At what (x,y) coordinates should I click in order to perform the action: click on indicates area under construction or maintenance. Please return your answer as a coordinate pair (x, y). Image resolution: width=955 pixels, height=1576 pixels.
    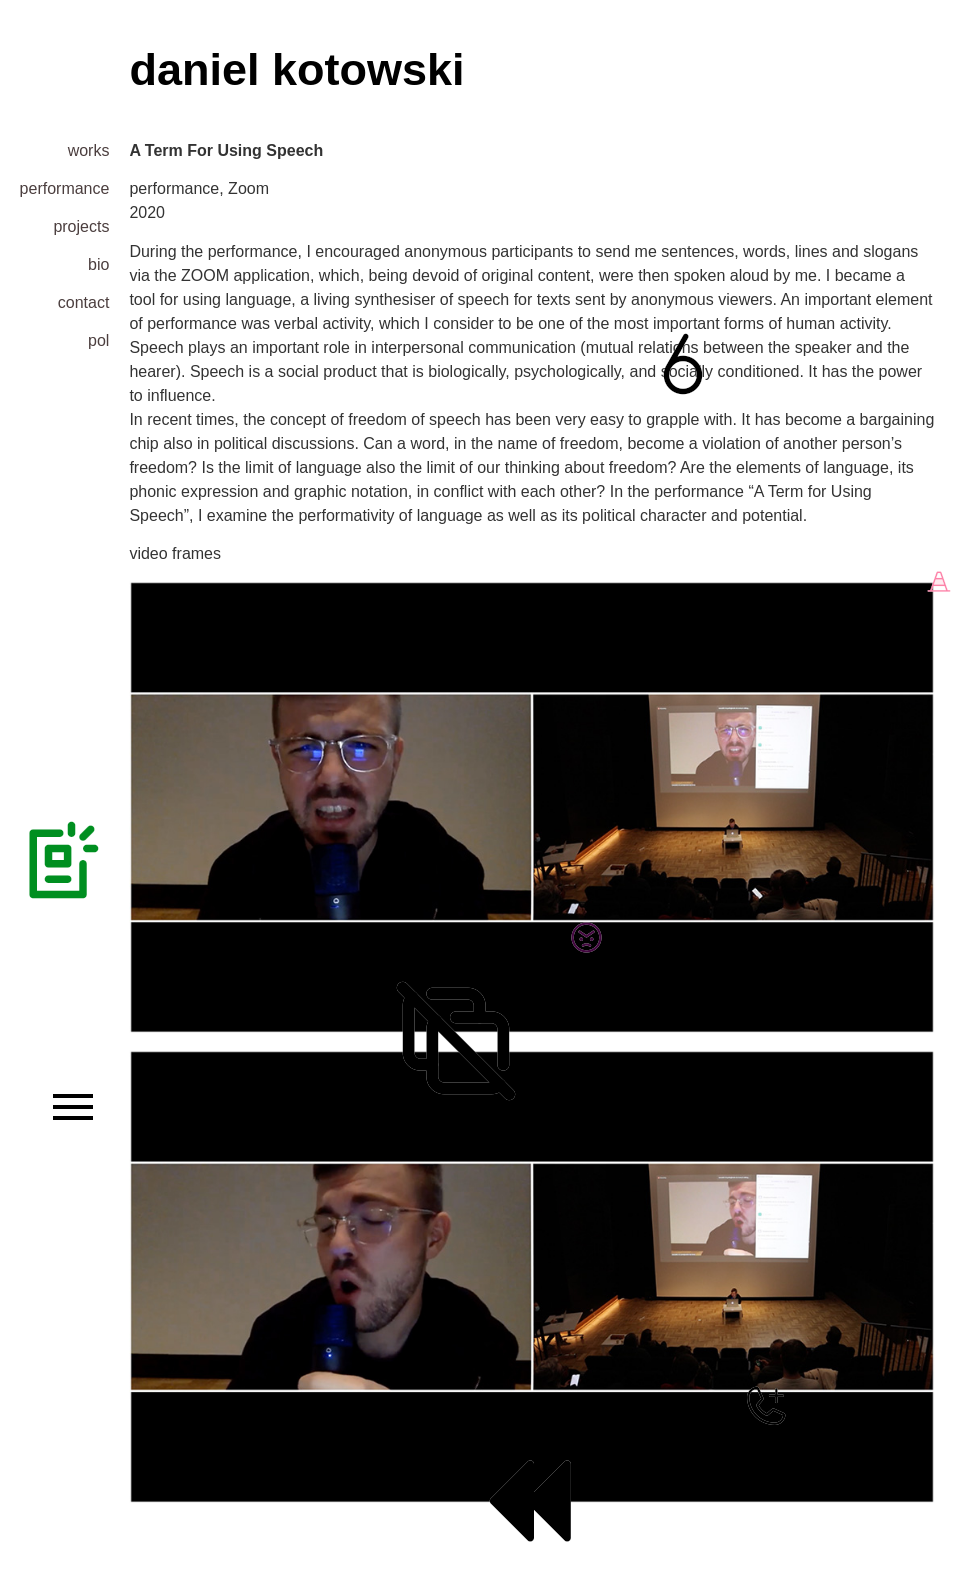
    Looking at the image, I should click on (939, 582).